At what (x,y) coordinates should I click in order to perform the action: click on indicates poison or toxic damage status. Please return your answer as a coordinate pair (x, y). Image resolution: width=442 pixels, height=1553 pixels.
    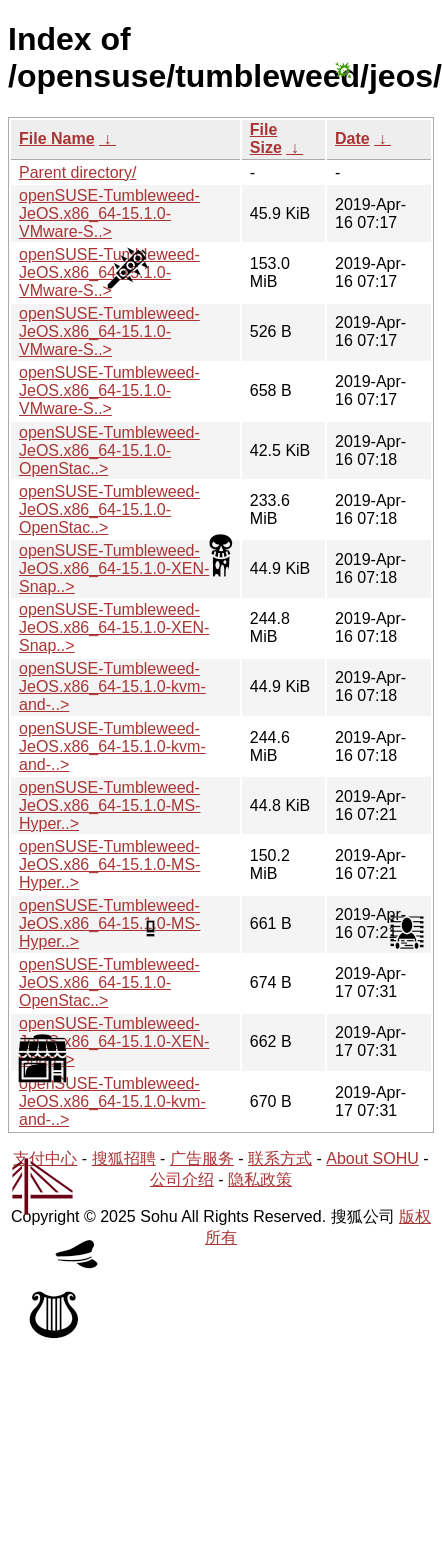
    Looking at the image, I should click on (220, 555).